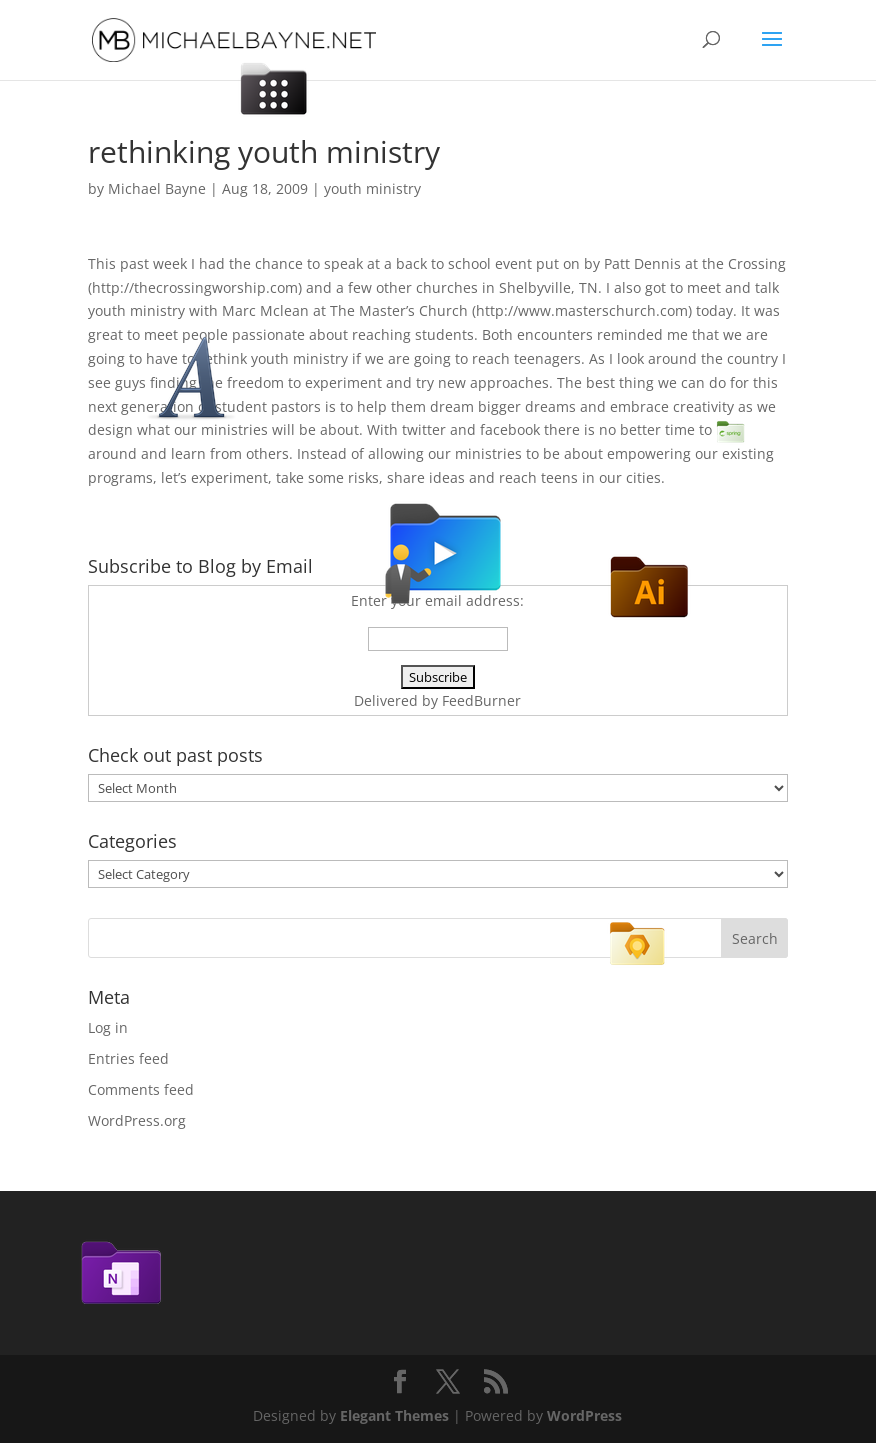 This screenshot has width=876, height=1443. What do you see at coordinates (190, 375) in the screenshot?
I see `access font settings and typography preferences` at bounding box center [190, 375].